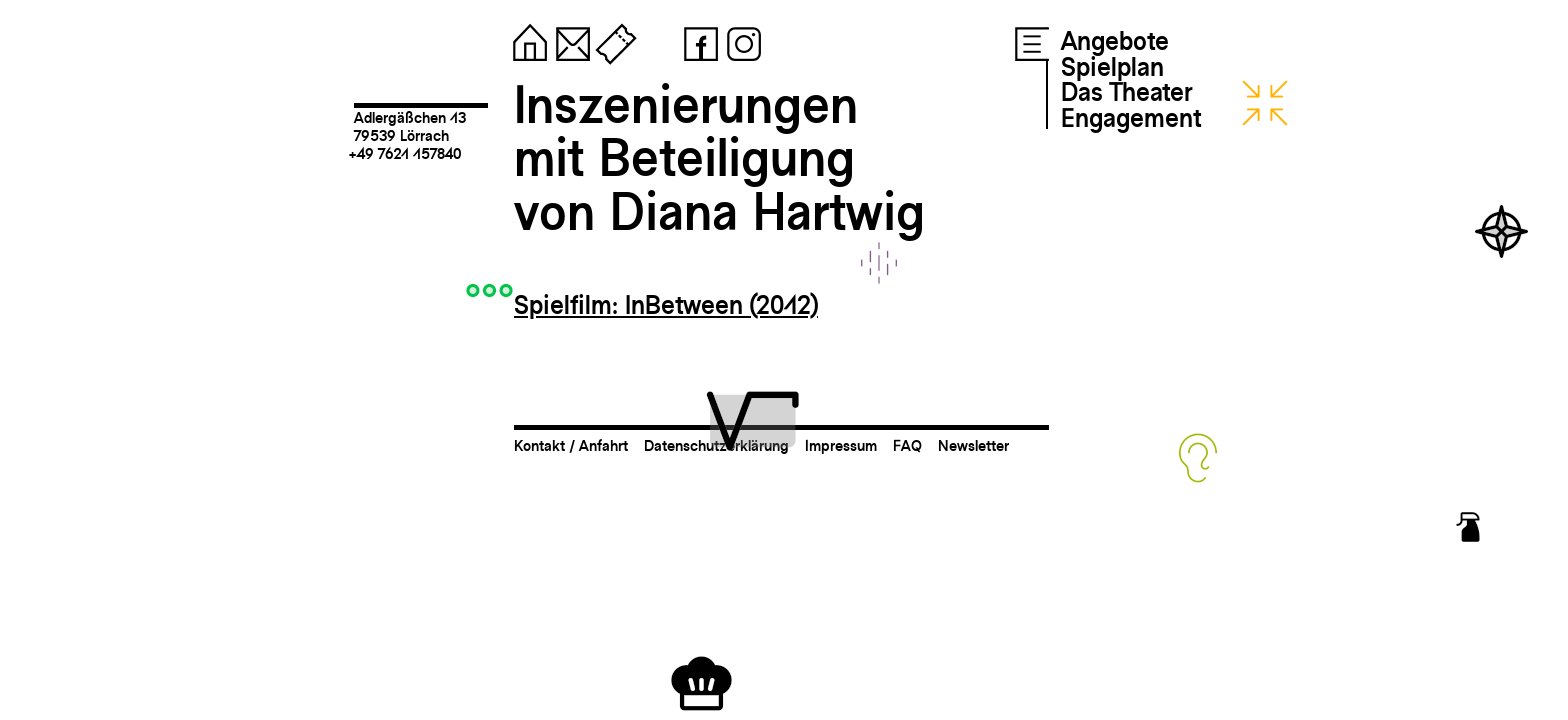  What do you see at coordinates (701, 684) in the screenshot?
I see `access cooking or recipe features` at bounding box center [701, 684].